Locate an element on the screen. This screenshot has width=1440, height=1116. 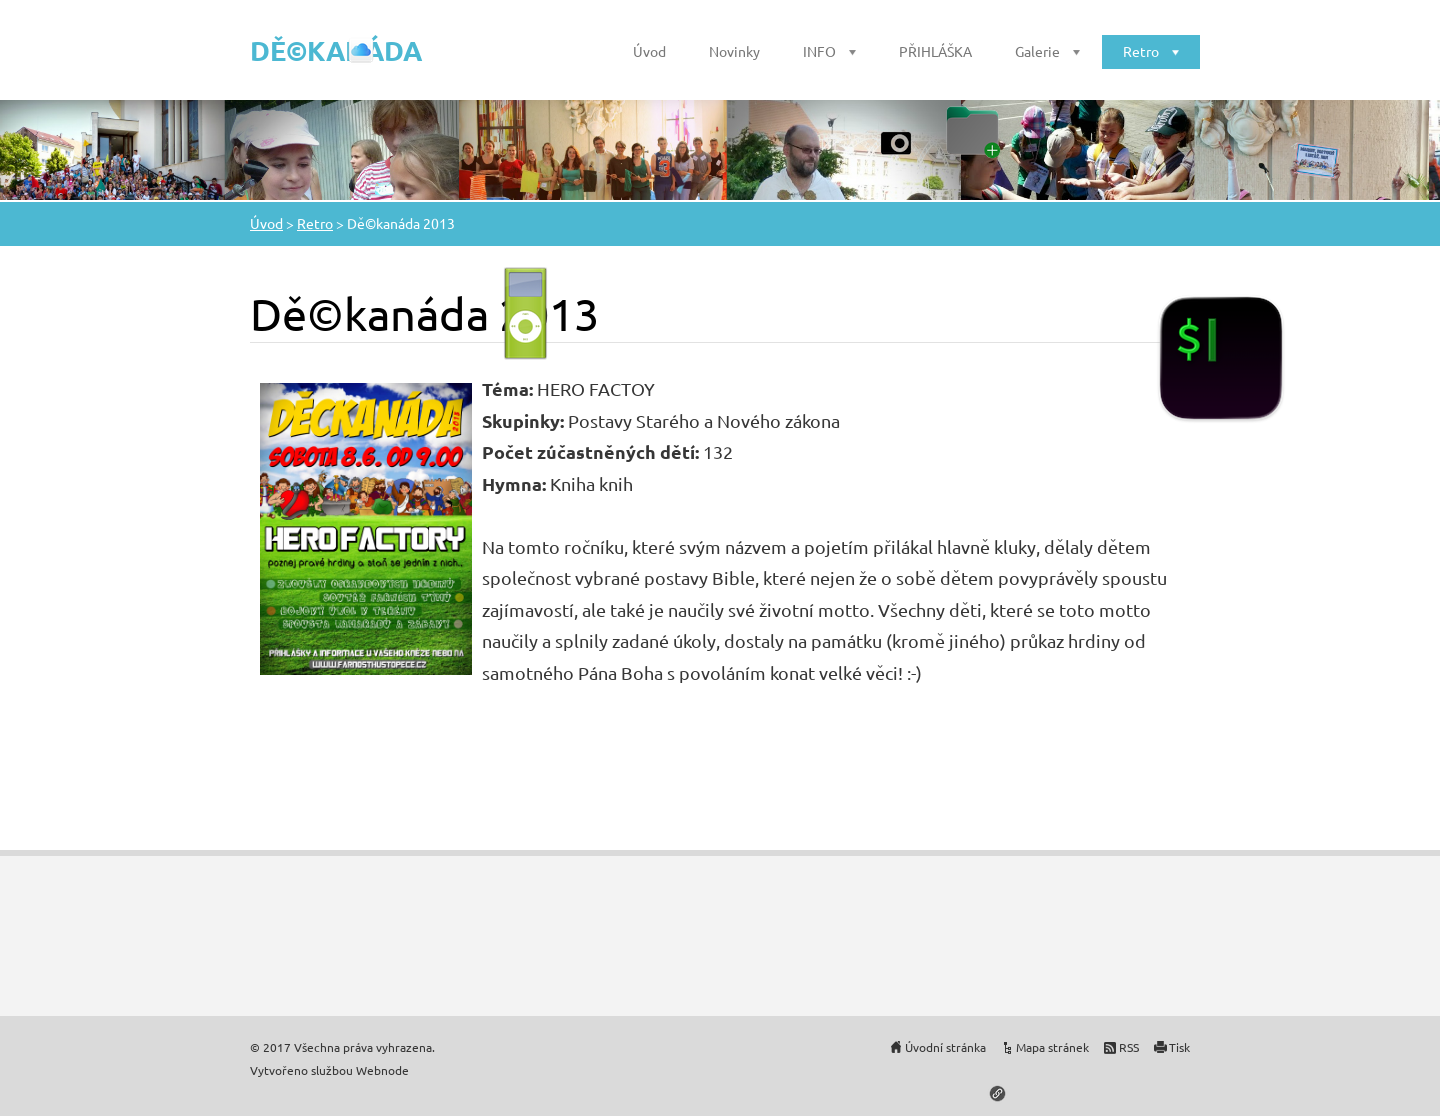
ipod shuffle device in sidebar is located at coordinates (896, 142).